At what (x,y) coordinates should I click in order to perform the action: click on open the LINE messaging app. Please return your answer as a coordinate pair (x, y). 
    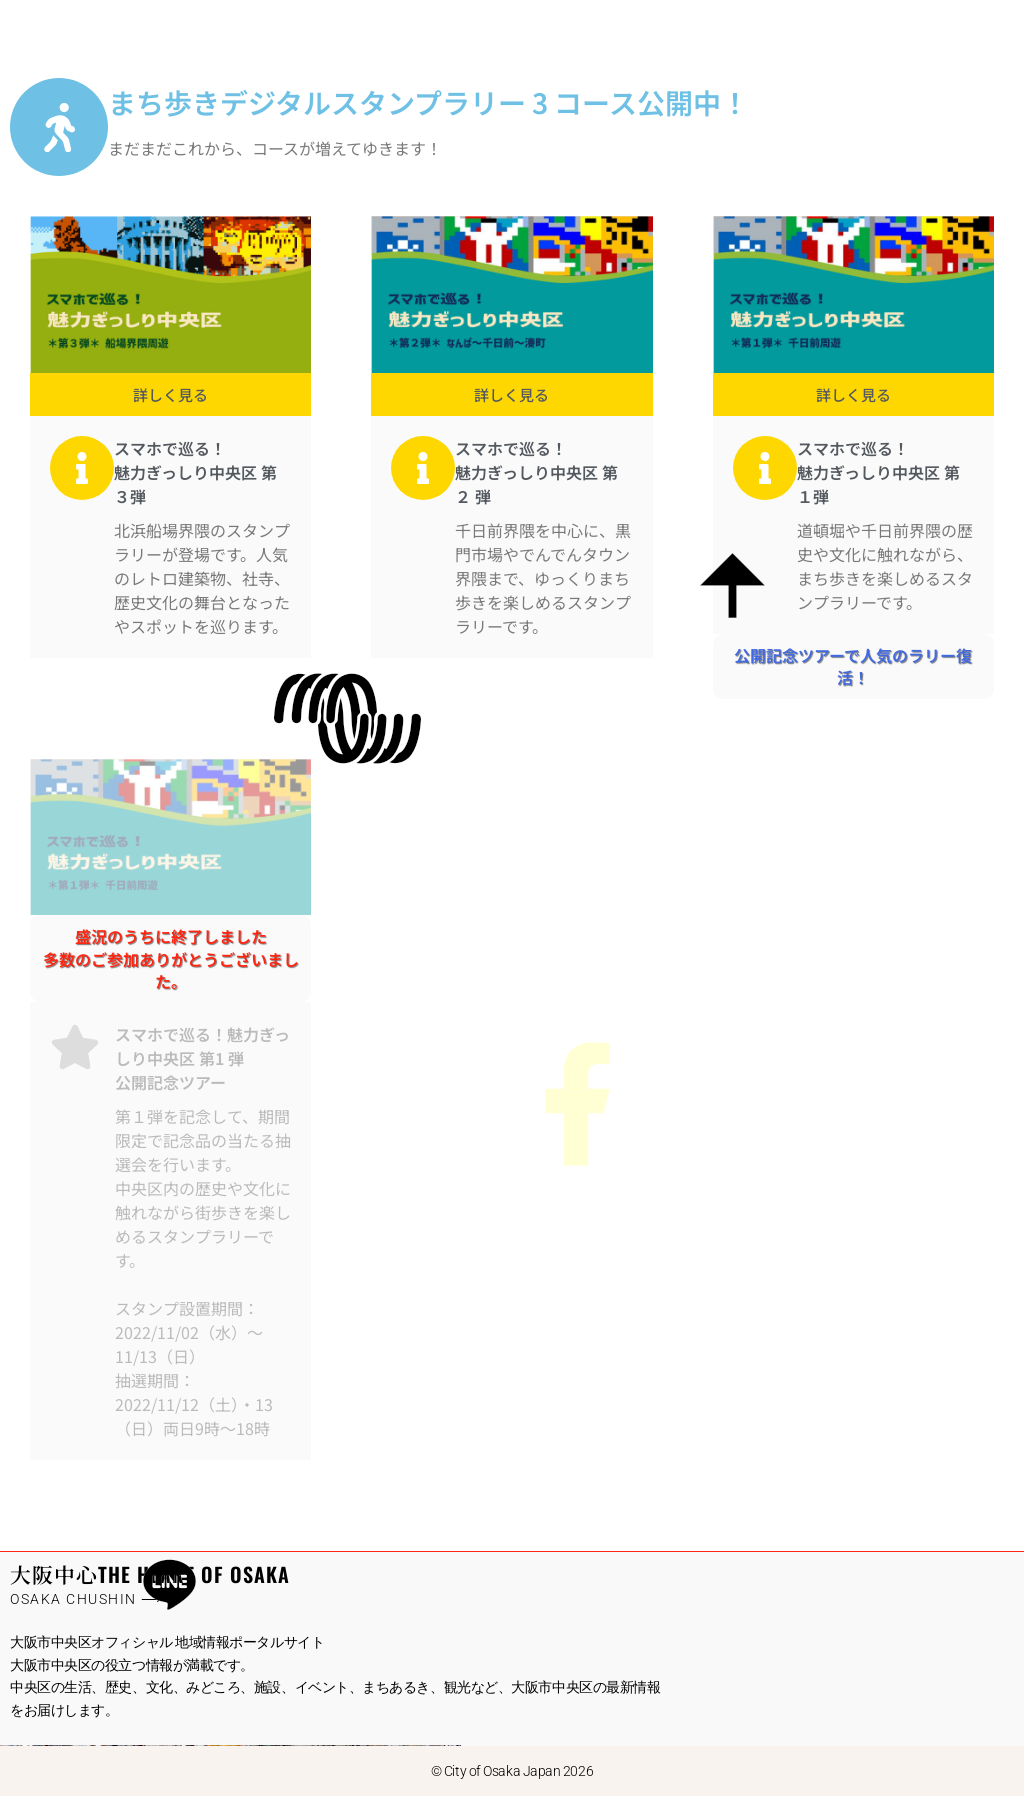
    Looking at the image, I should click on (169, 1584).